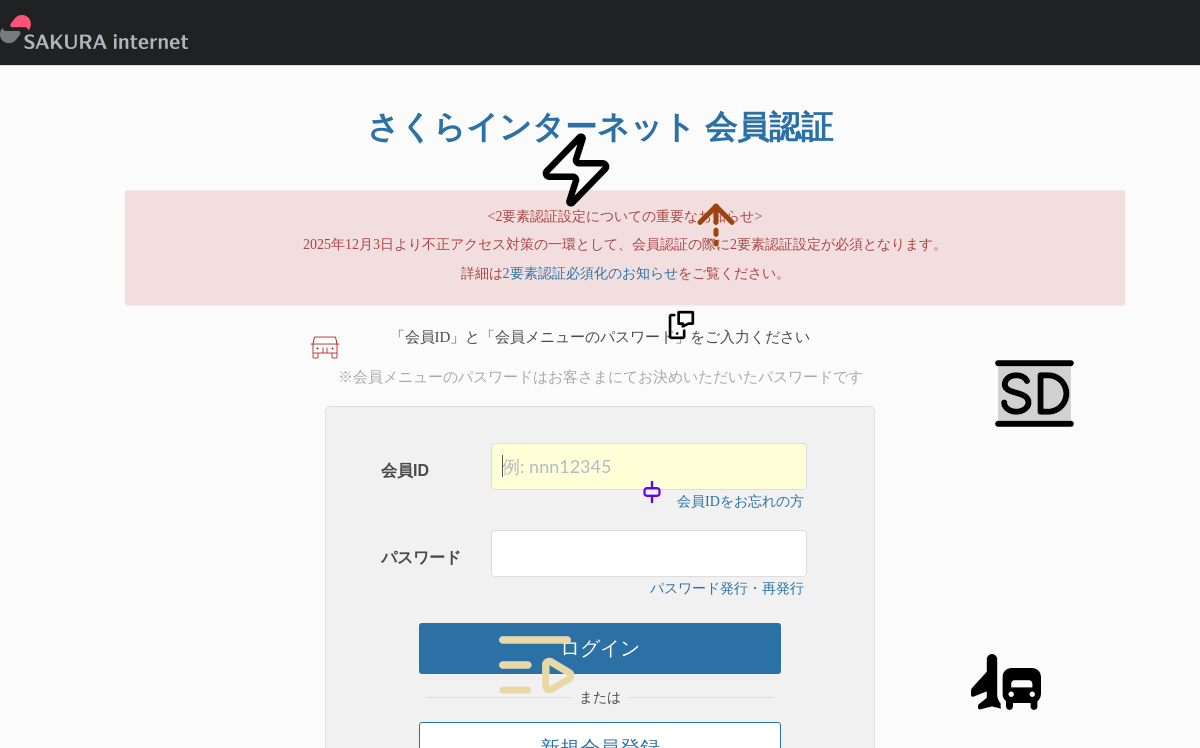 The width and height of the screenshot is (1200, 748). Describe the element at coordinates (652, 492) in the screenshot. I see `align selected elements to center` at that location.